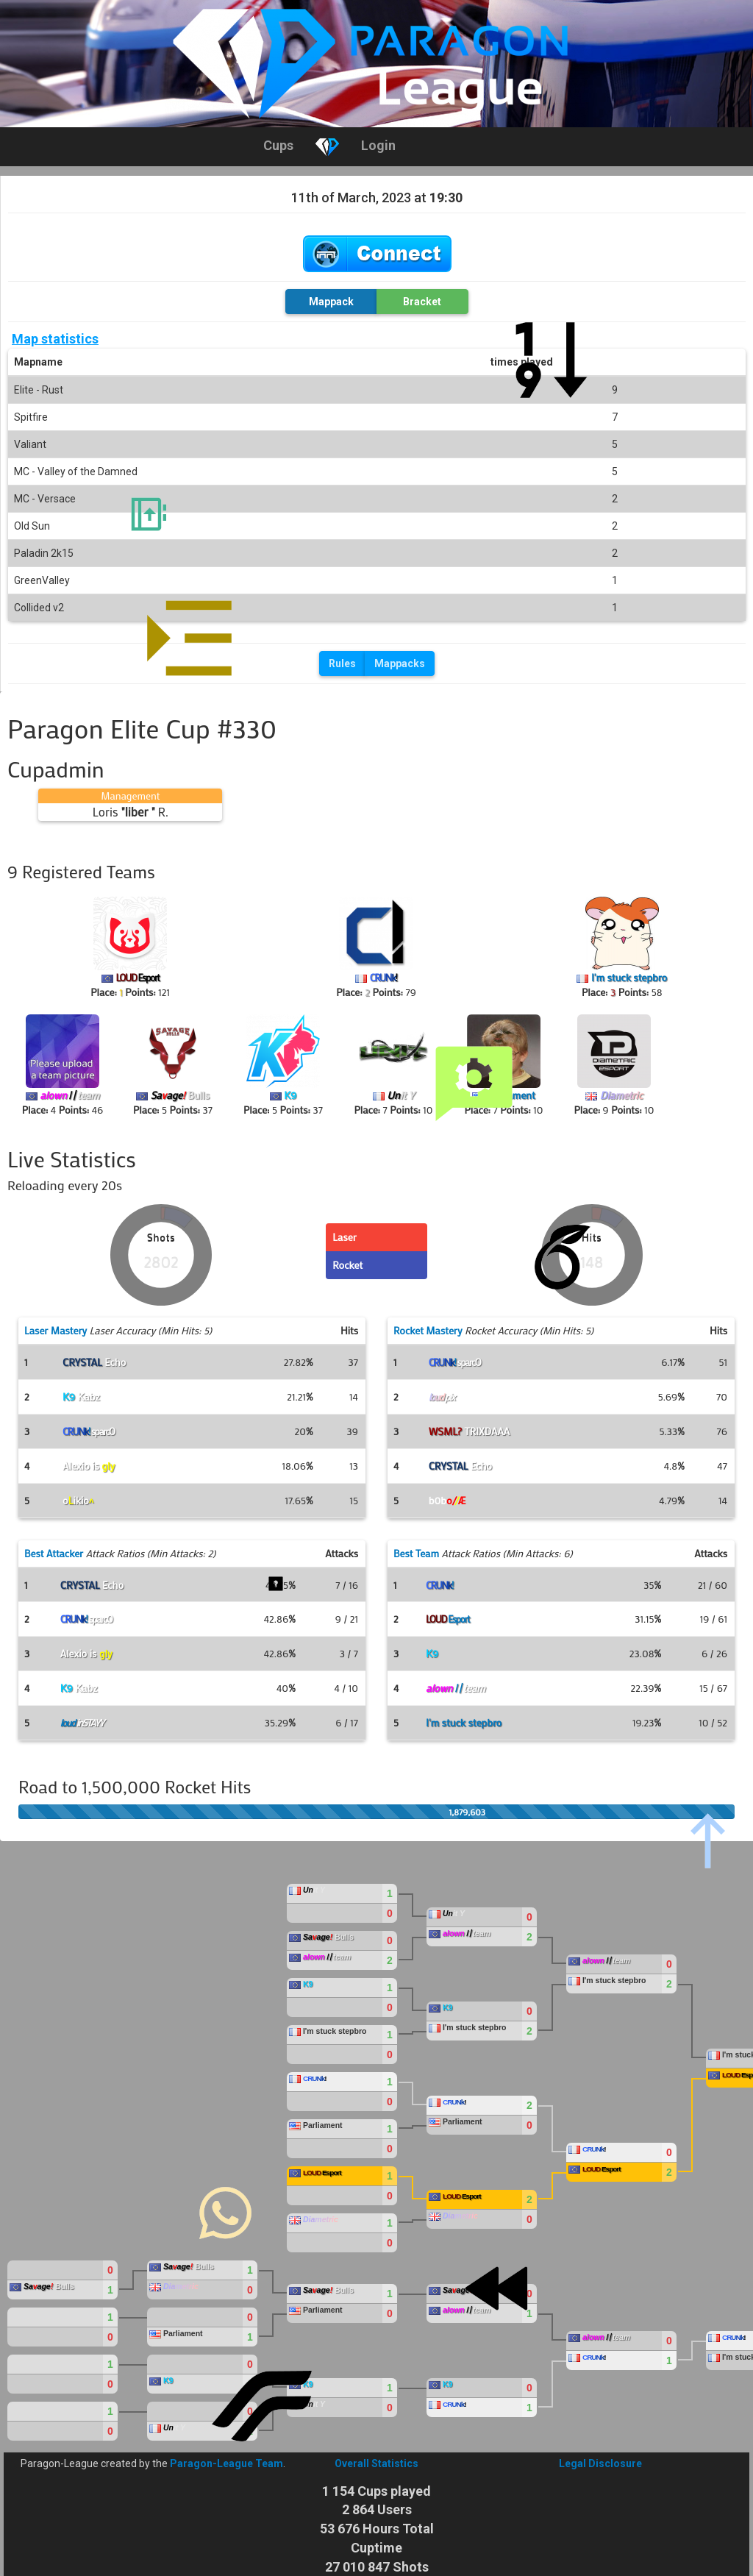 Image resolution: width=753 pixels, height=2576 pixels. What do you see at coordinates (545, 360) in the screenshot?
I see `sort numbers in ascending order` at bounding box center [545, 360].